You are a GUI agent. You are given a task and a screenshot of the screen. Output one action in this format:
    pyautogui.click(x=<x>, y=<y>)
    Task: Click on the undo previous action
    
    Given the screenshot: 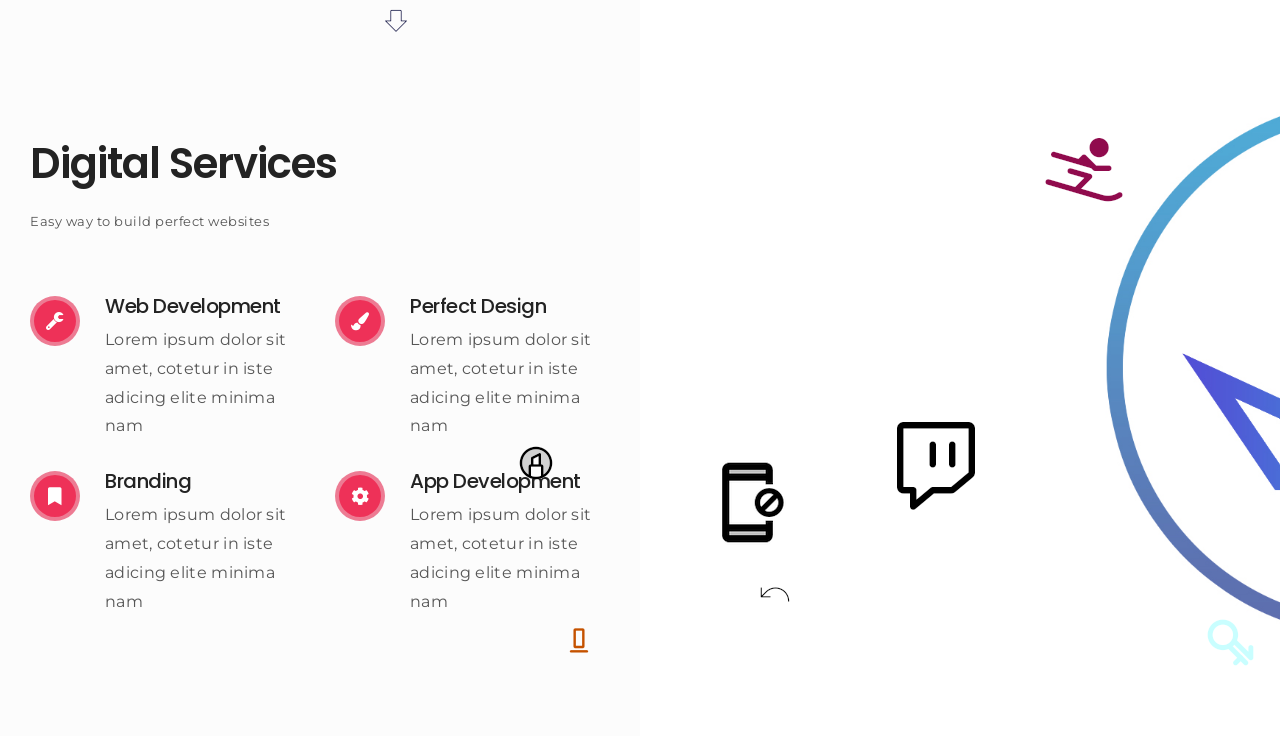 What is the action you would take?
    pyautogui.click(x=775, y=593)
    